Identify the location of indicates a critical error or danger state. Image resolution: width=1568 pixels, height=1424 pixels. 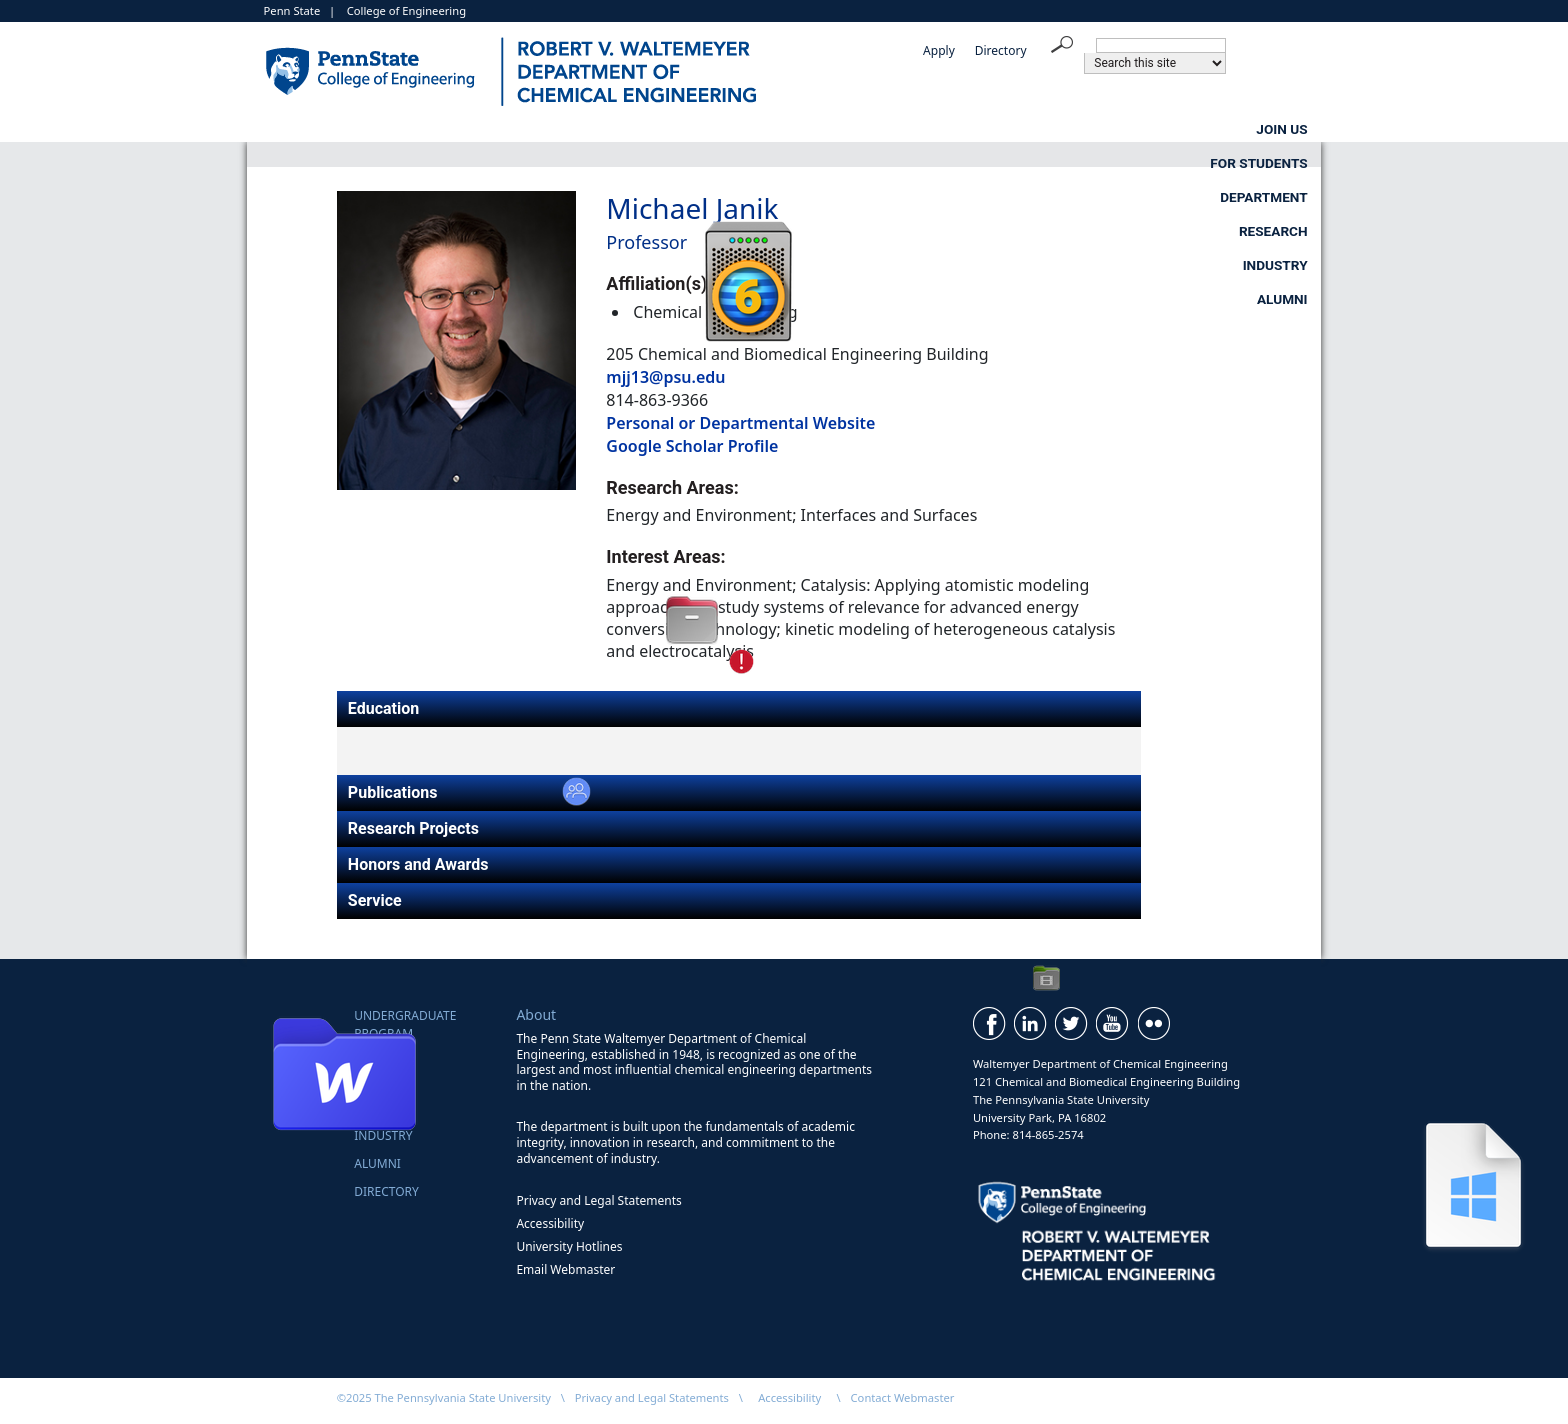
(741, 661).